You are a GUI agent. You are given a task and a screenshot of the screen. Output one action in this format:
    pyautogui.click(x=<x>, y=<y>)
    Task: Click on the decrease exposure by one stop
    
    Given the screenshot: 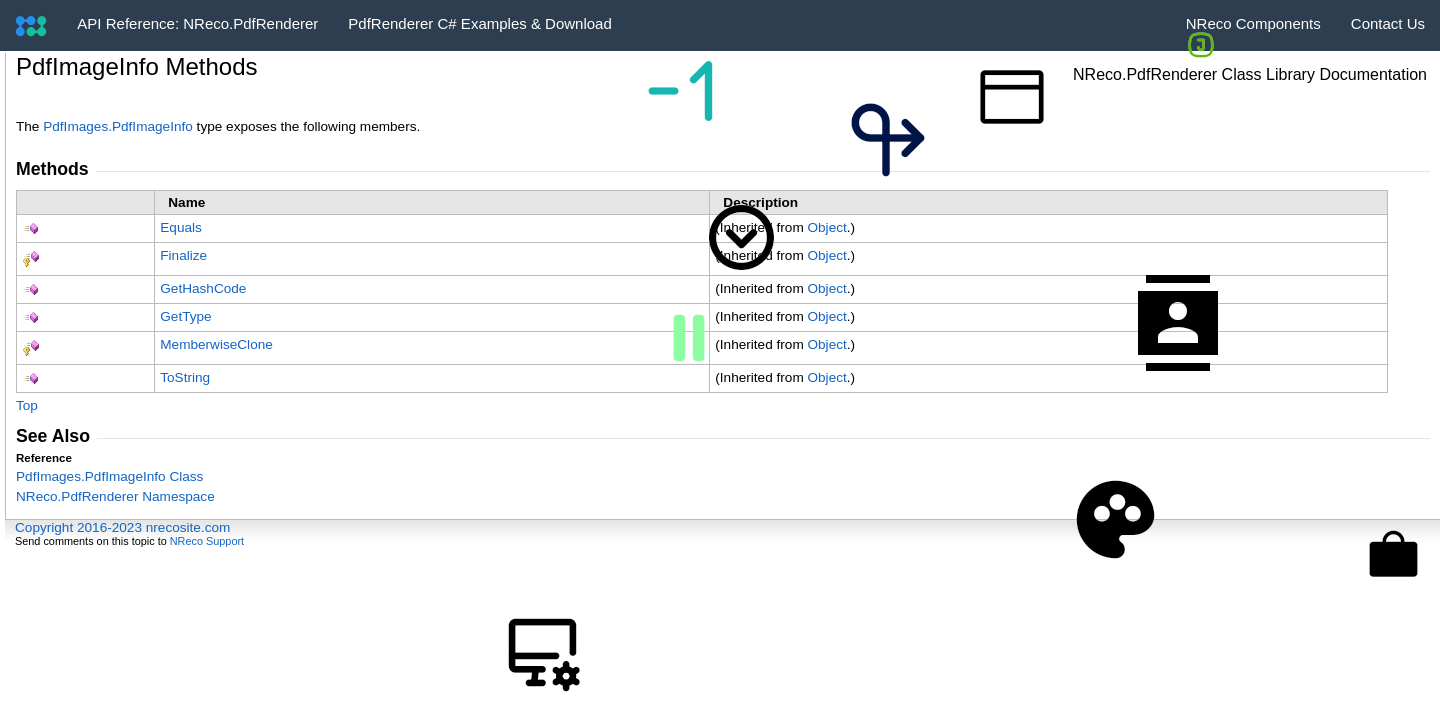 What is the action you would take?
    pyautogui.click(x=686, y=91)
    